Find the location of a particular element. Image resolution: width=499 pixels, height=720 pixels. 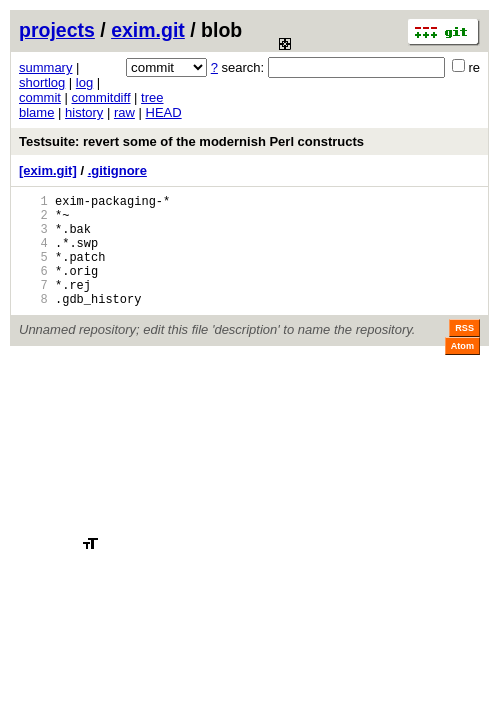

adjust text size settings is located at coordinates (90, 544).